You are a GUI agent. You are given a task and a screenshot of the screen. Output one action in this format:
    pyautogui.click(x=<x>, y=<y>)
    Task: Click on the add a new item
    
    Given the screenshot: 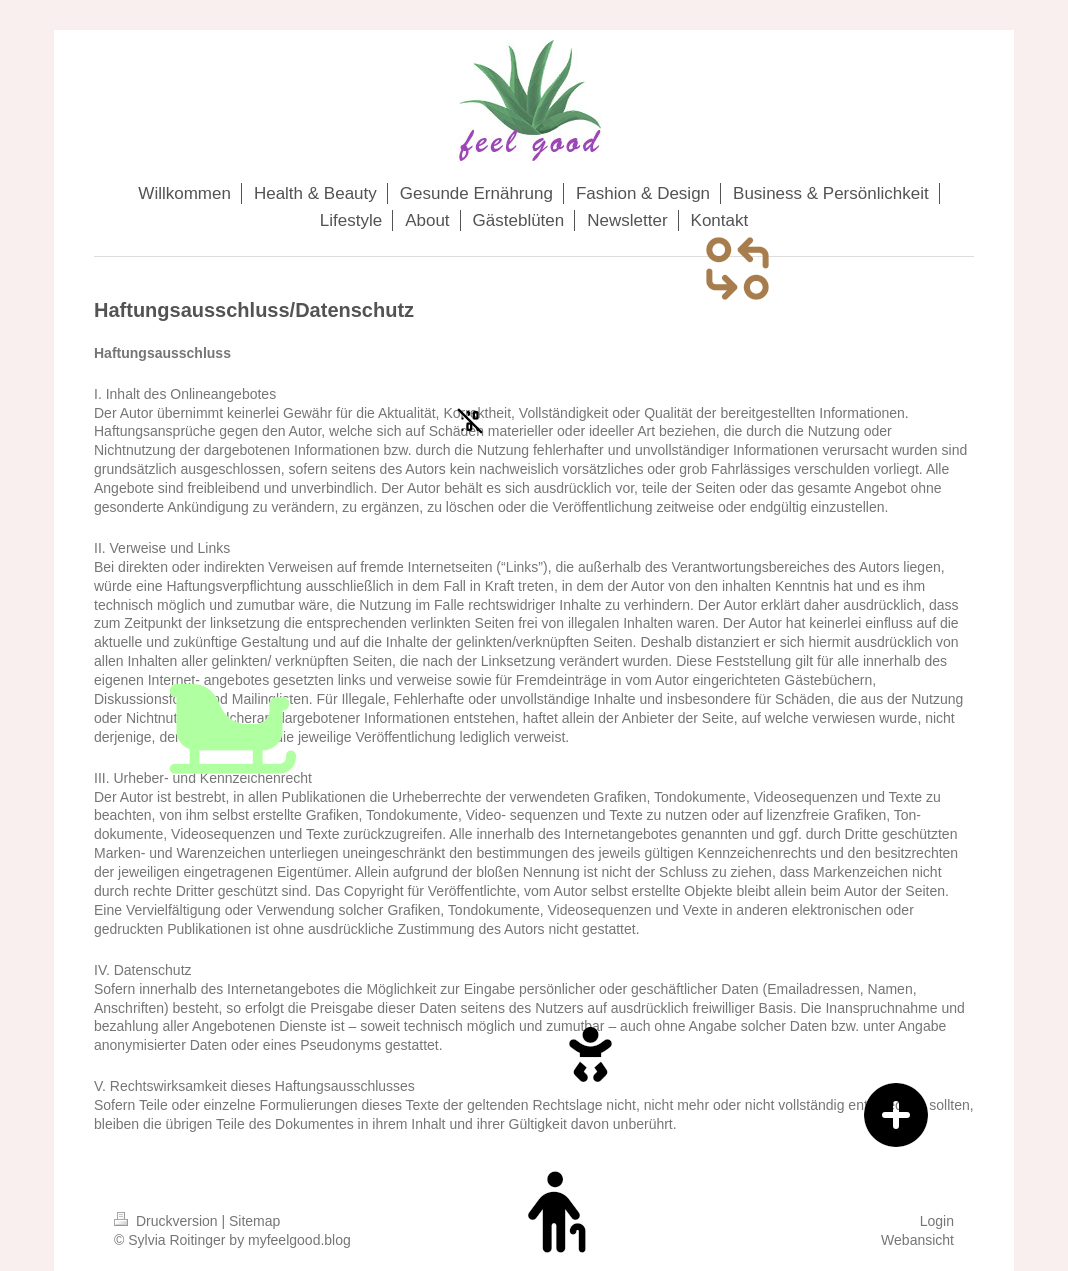 What is the action you would take?
    pyautogui.click(x=896, y=1115)
    